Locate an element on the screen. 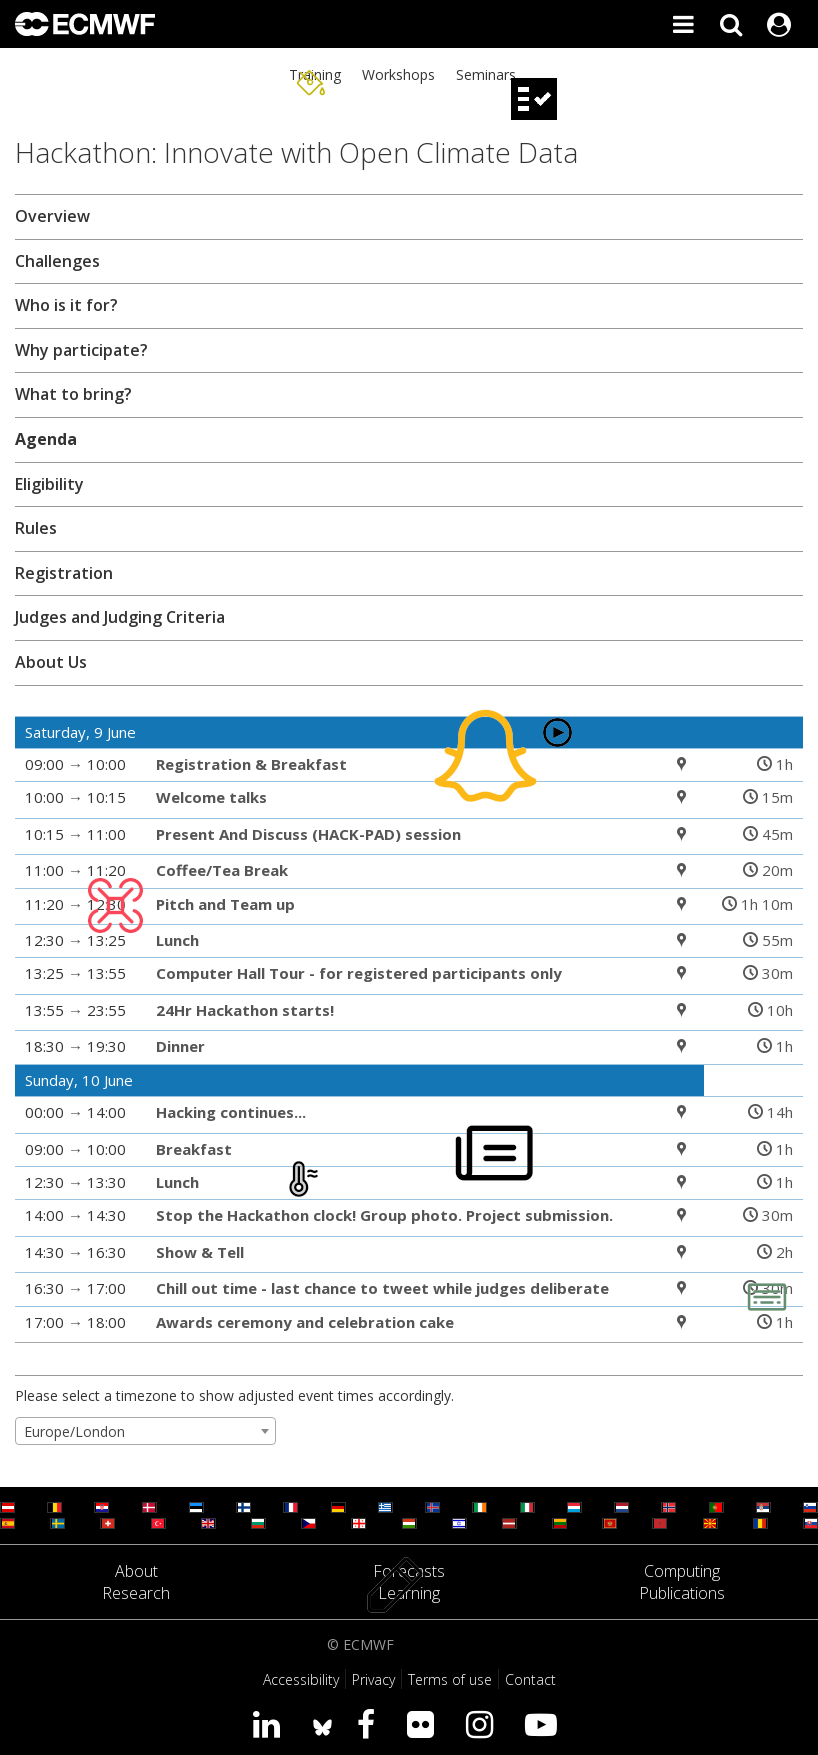 The height and width of the screenshot is (1755, 818). verify or review checklist items is located at coordinates (534, 99).